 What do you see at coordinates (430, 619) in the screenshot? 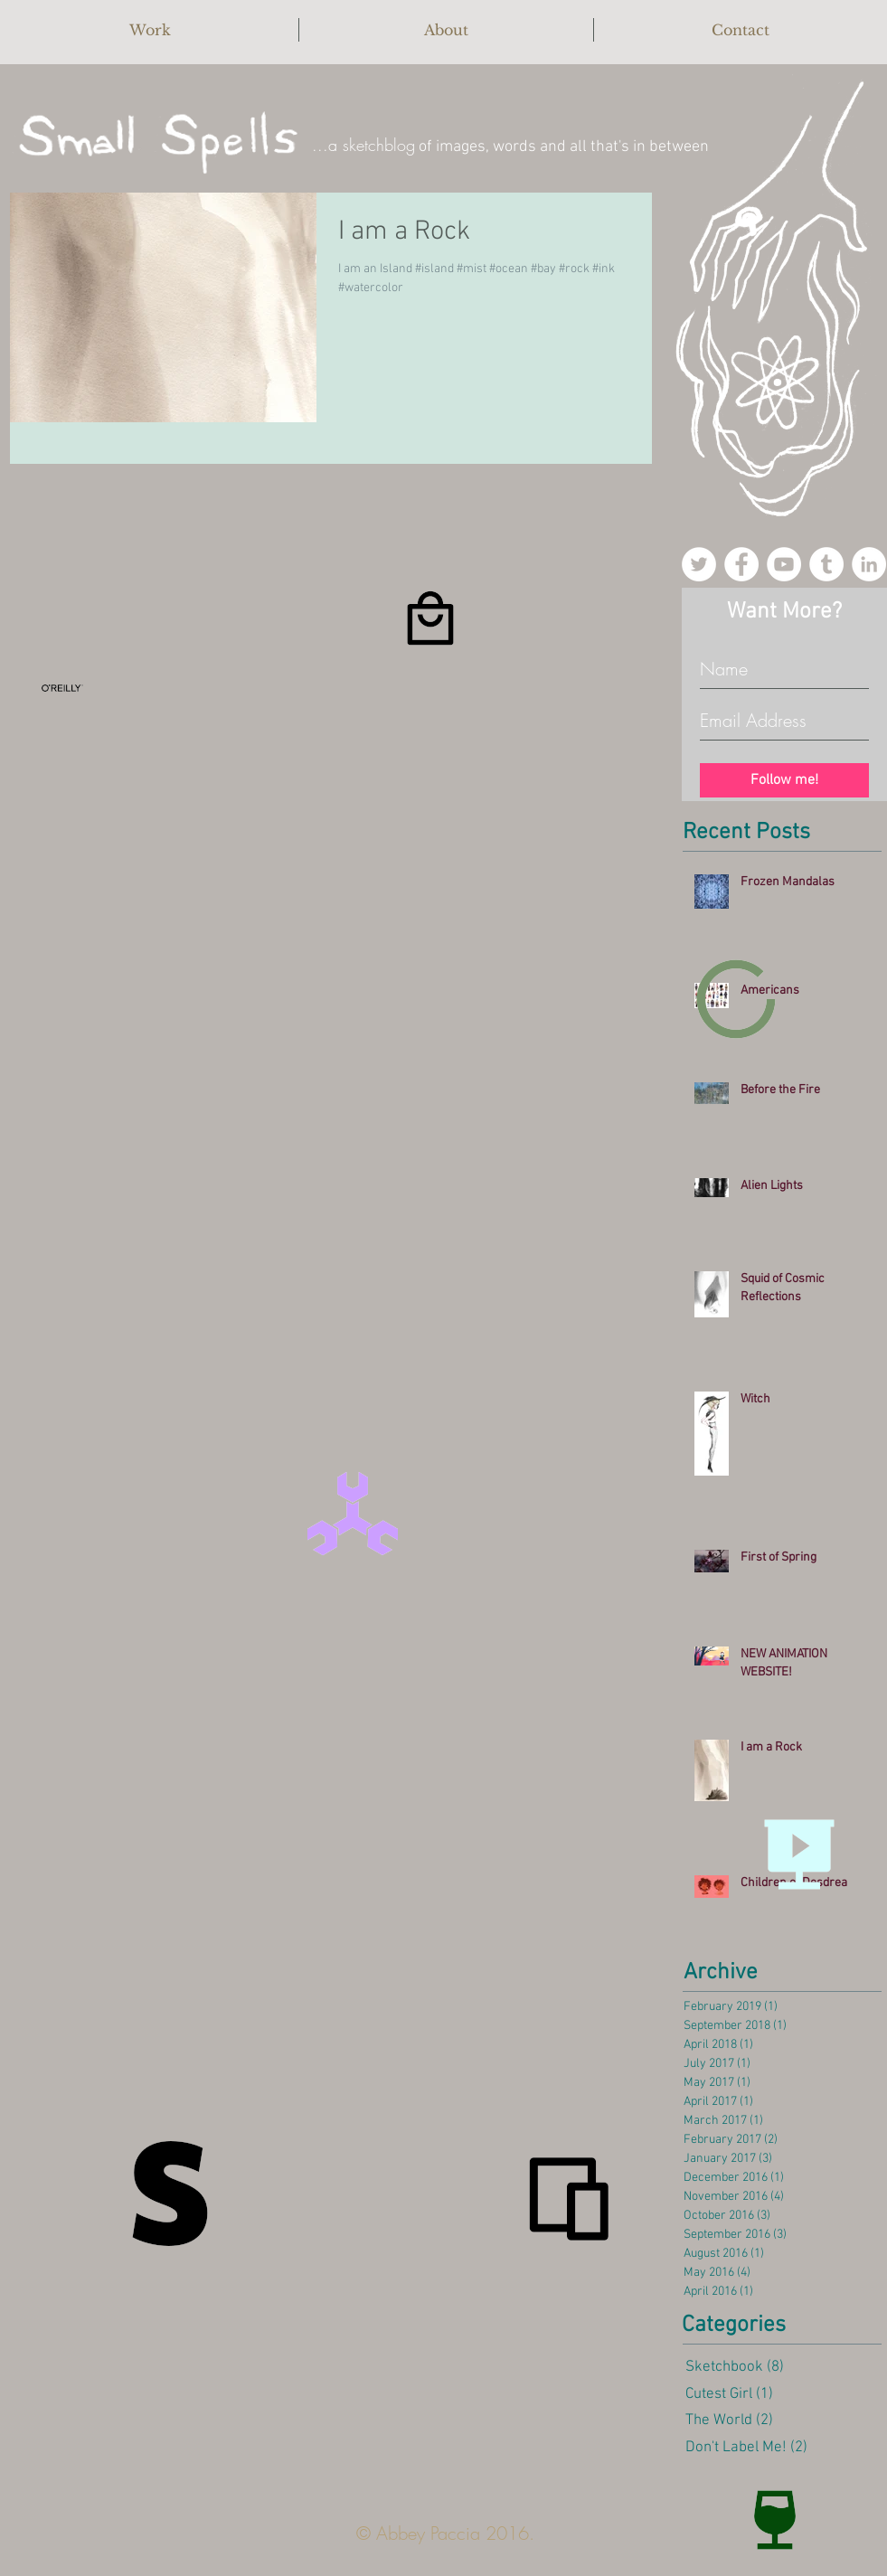
I see `view your shopping bag` at bounding box center [430, 619].